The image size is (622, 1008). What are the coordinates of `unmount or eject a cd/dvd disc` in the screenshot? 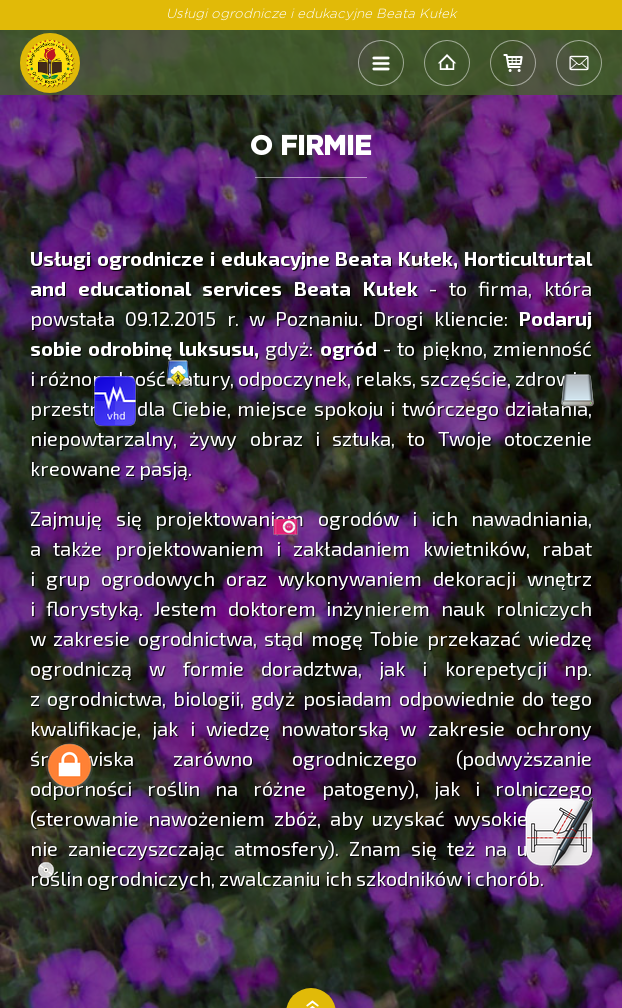 It's located at (46, 870).